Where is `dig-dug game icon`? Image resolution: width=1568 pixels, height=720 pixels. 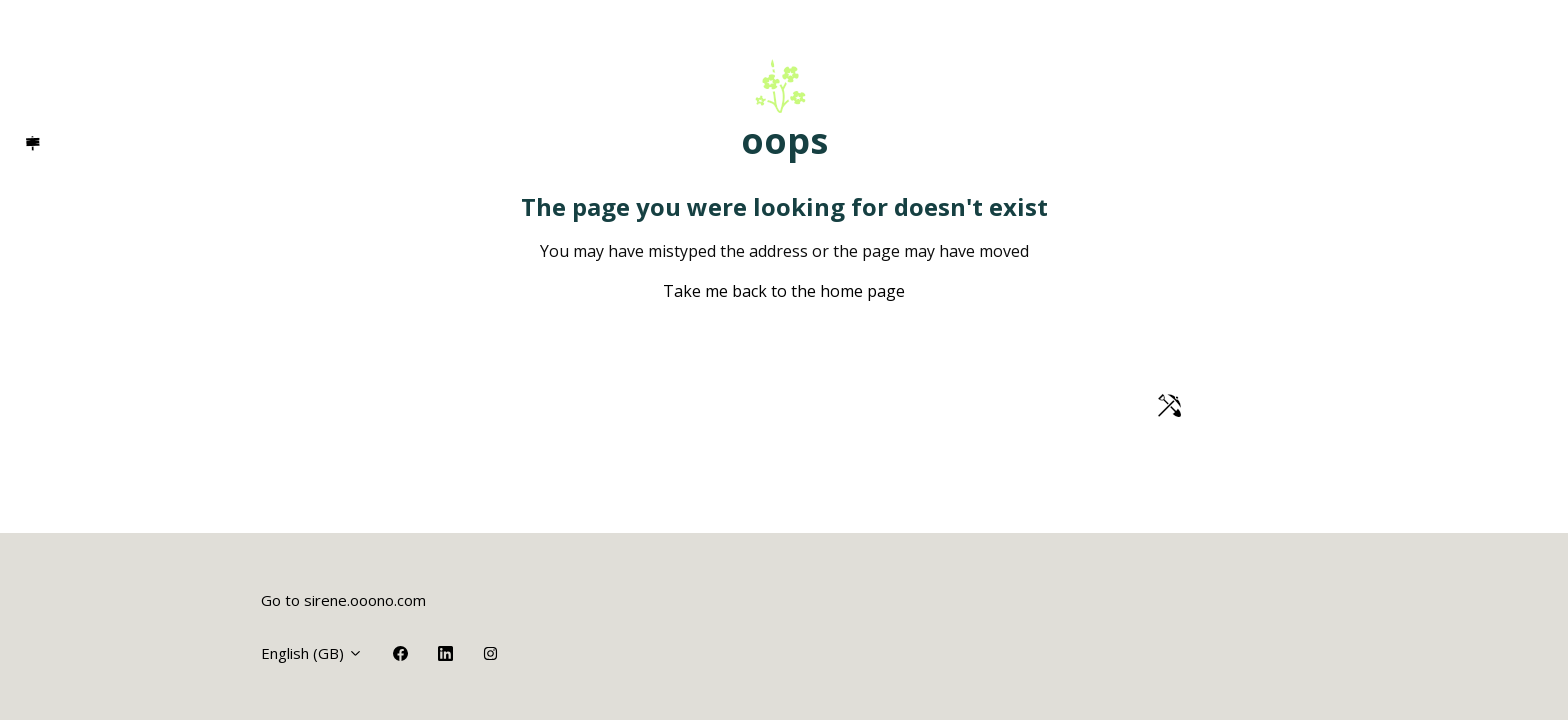
dig-dug game icon is located at coordinates (1169, 405).